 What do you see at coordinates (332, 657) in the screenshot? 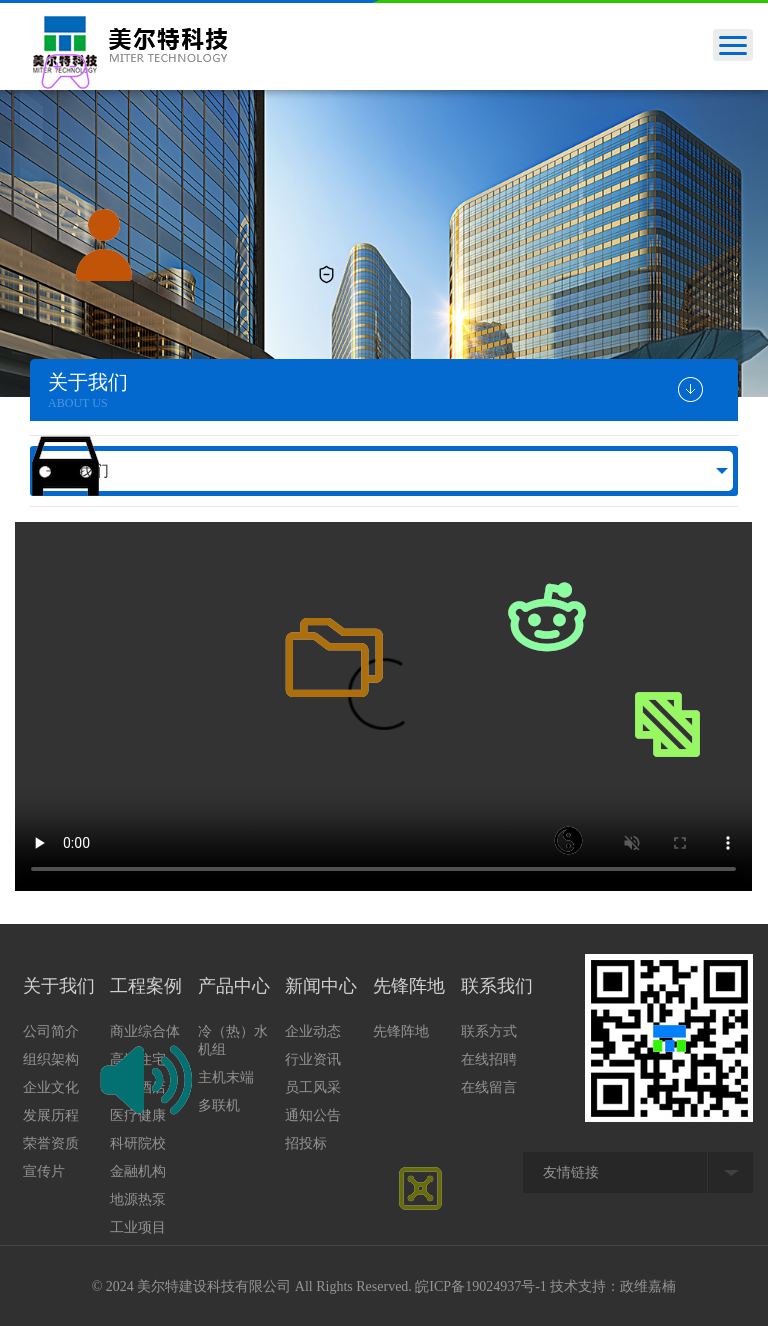
I see `browse all folders` at bounding box center [332, 657].